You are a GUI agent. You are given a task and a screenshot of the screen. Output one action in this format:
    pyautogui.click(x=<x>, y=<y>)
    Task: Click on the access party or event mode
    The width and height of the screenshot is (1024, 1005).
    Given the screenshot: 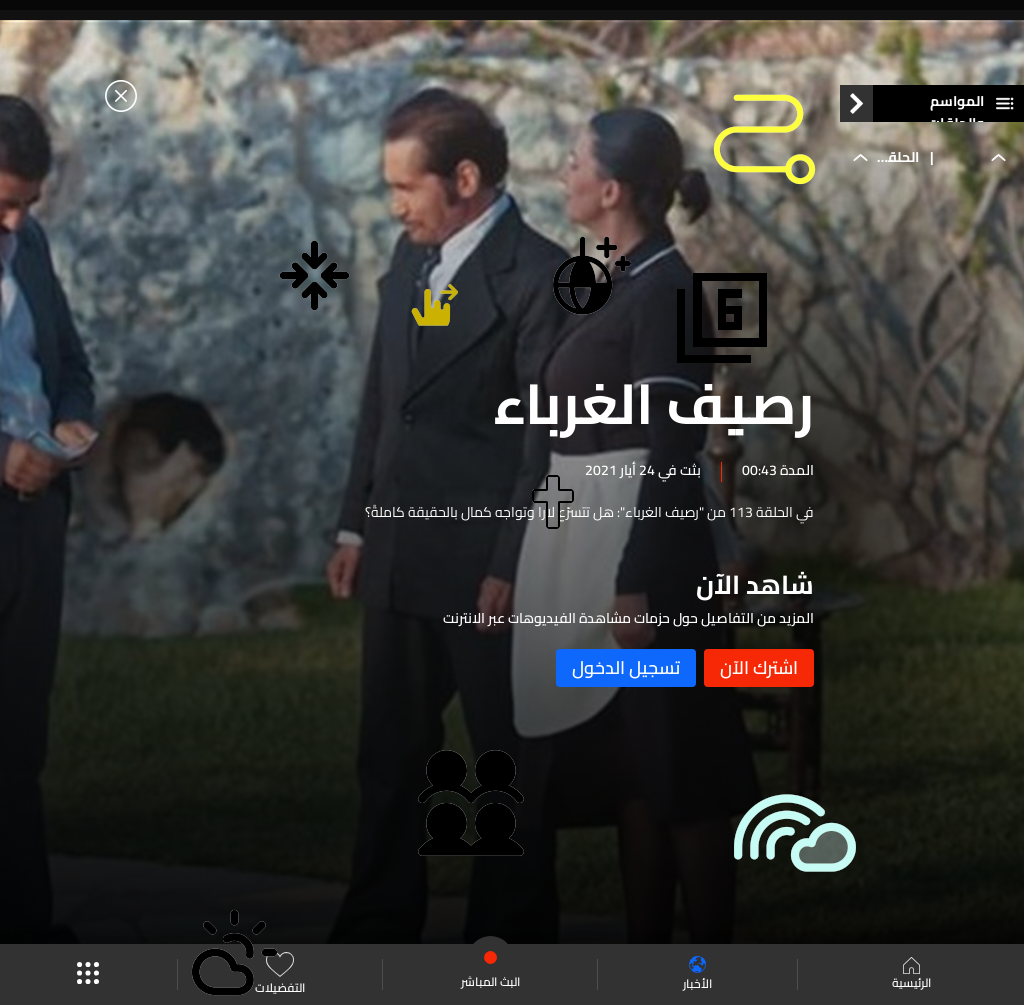 What is the action you would take?
    pyautogui.click(x=588, y=277)
    